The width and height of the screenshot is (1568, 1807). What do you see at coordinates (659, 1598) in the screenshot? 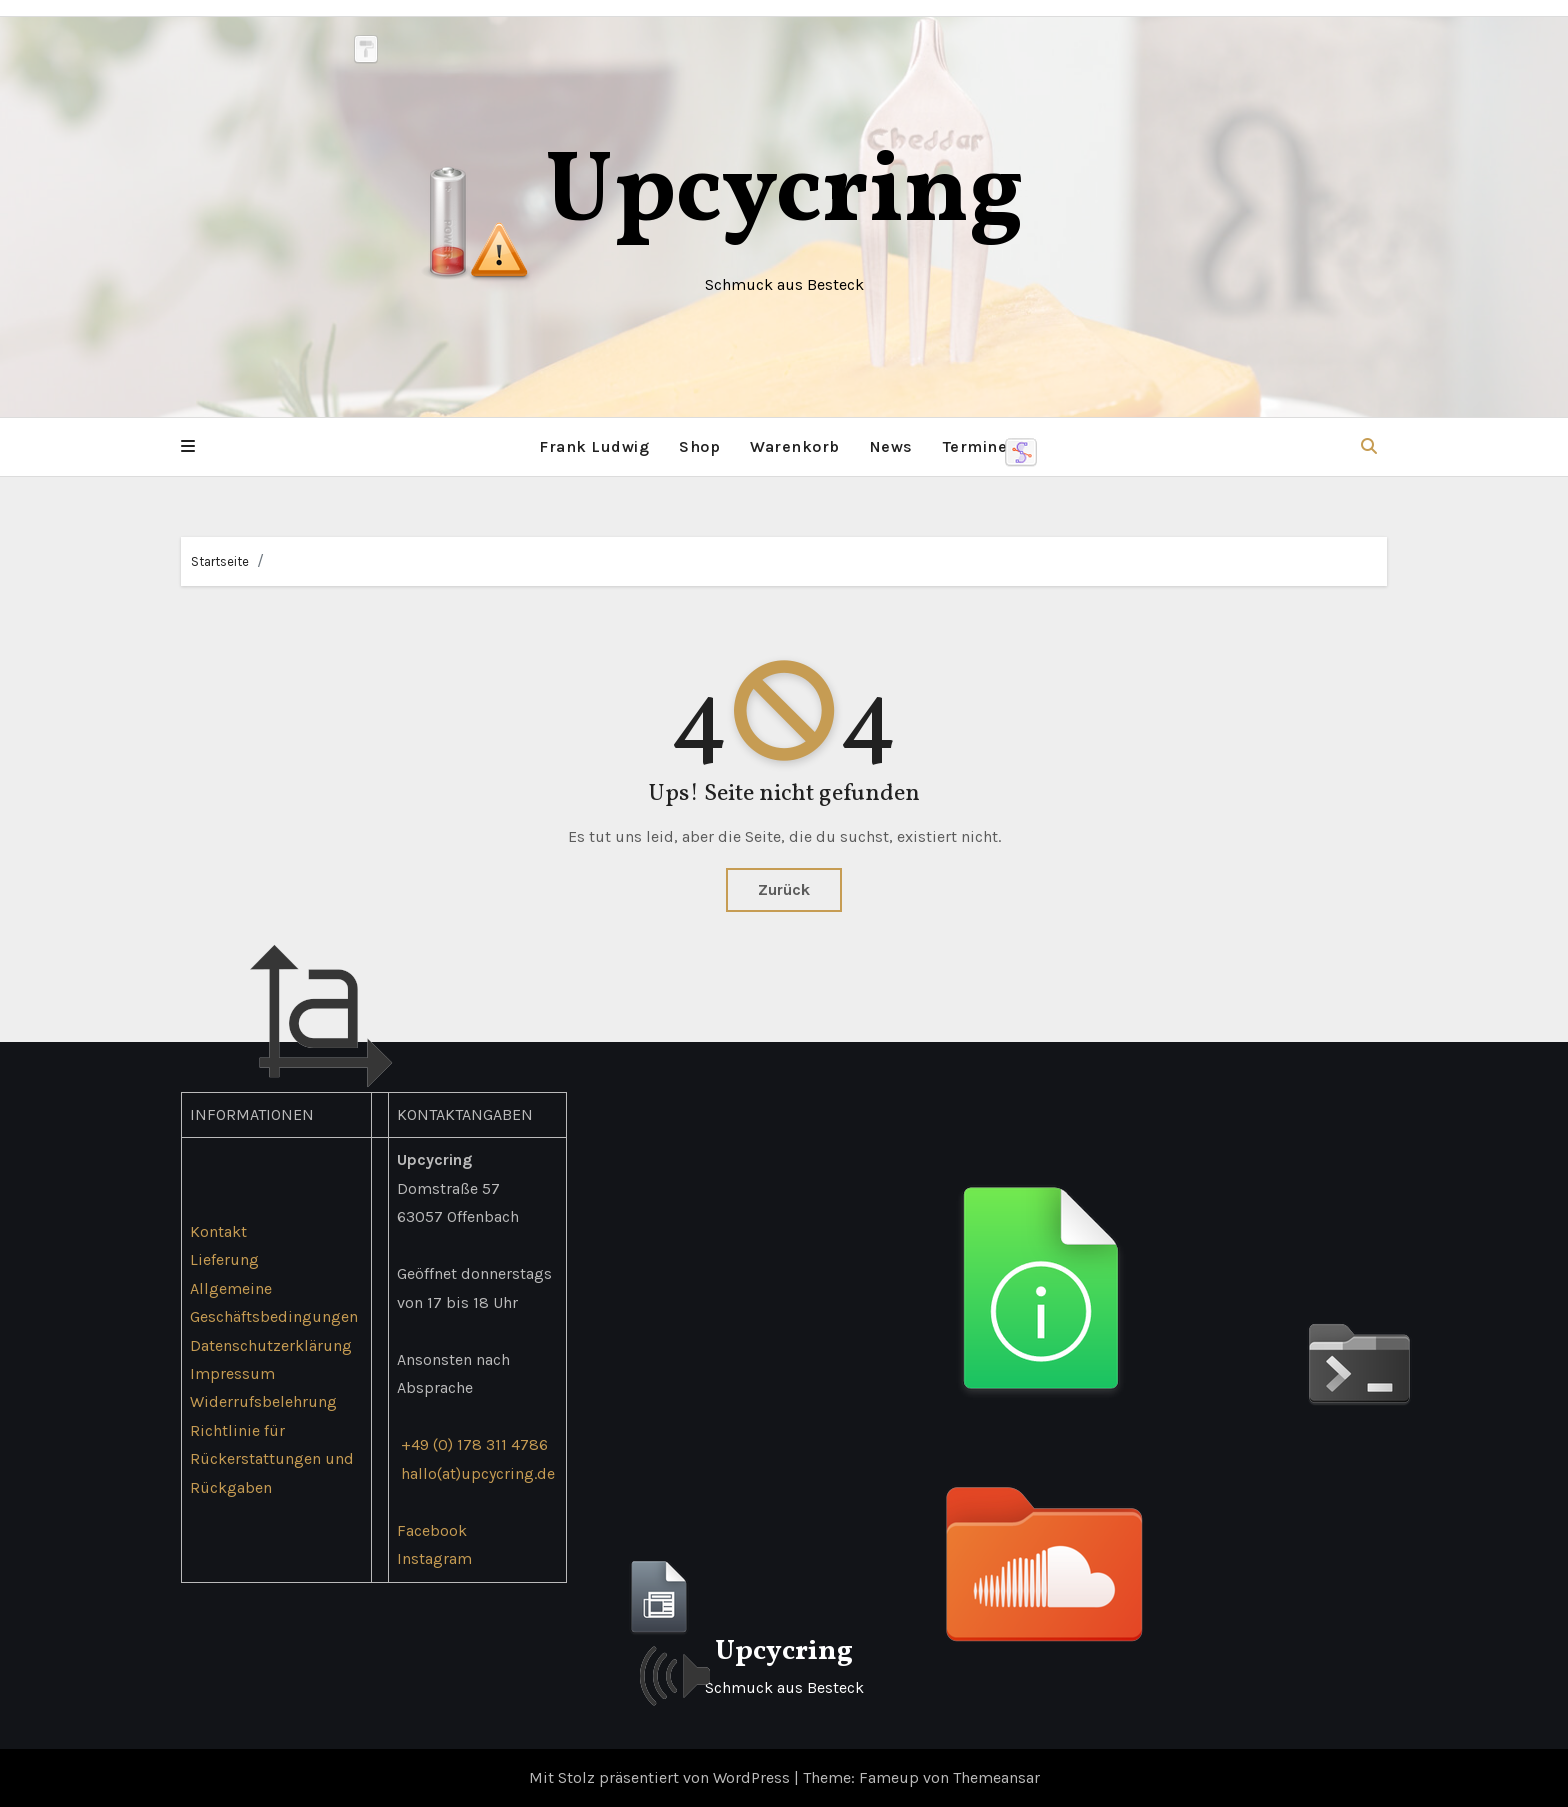
I see `news message or newsletter file type` at bounding box center [659, 1598].